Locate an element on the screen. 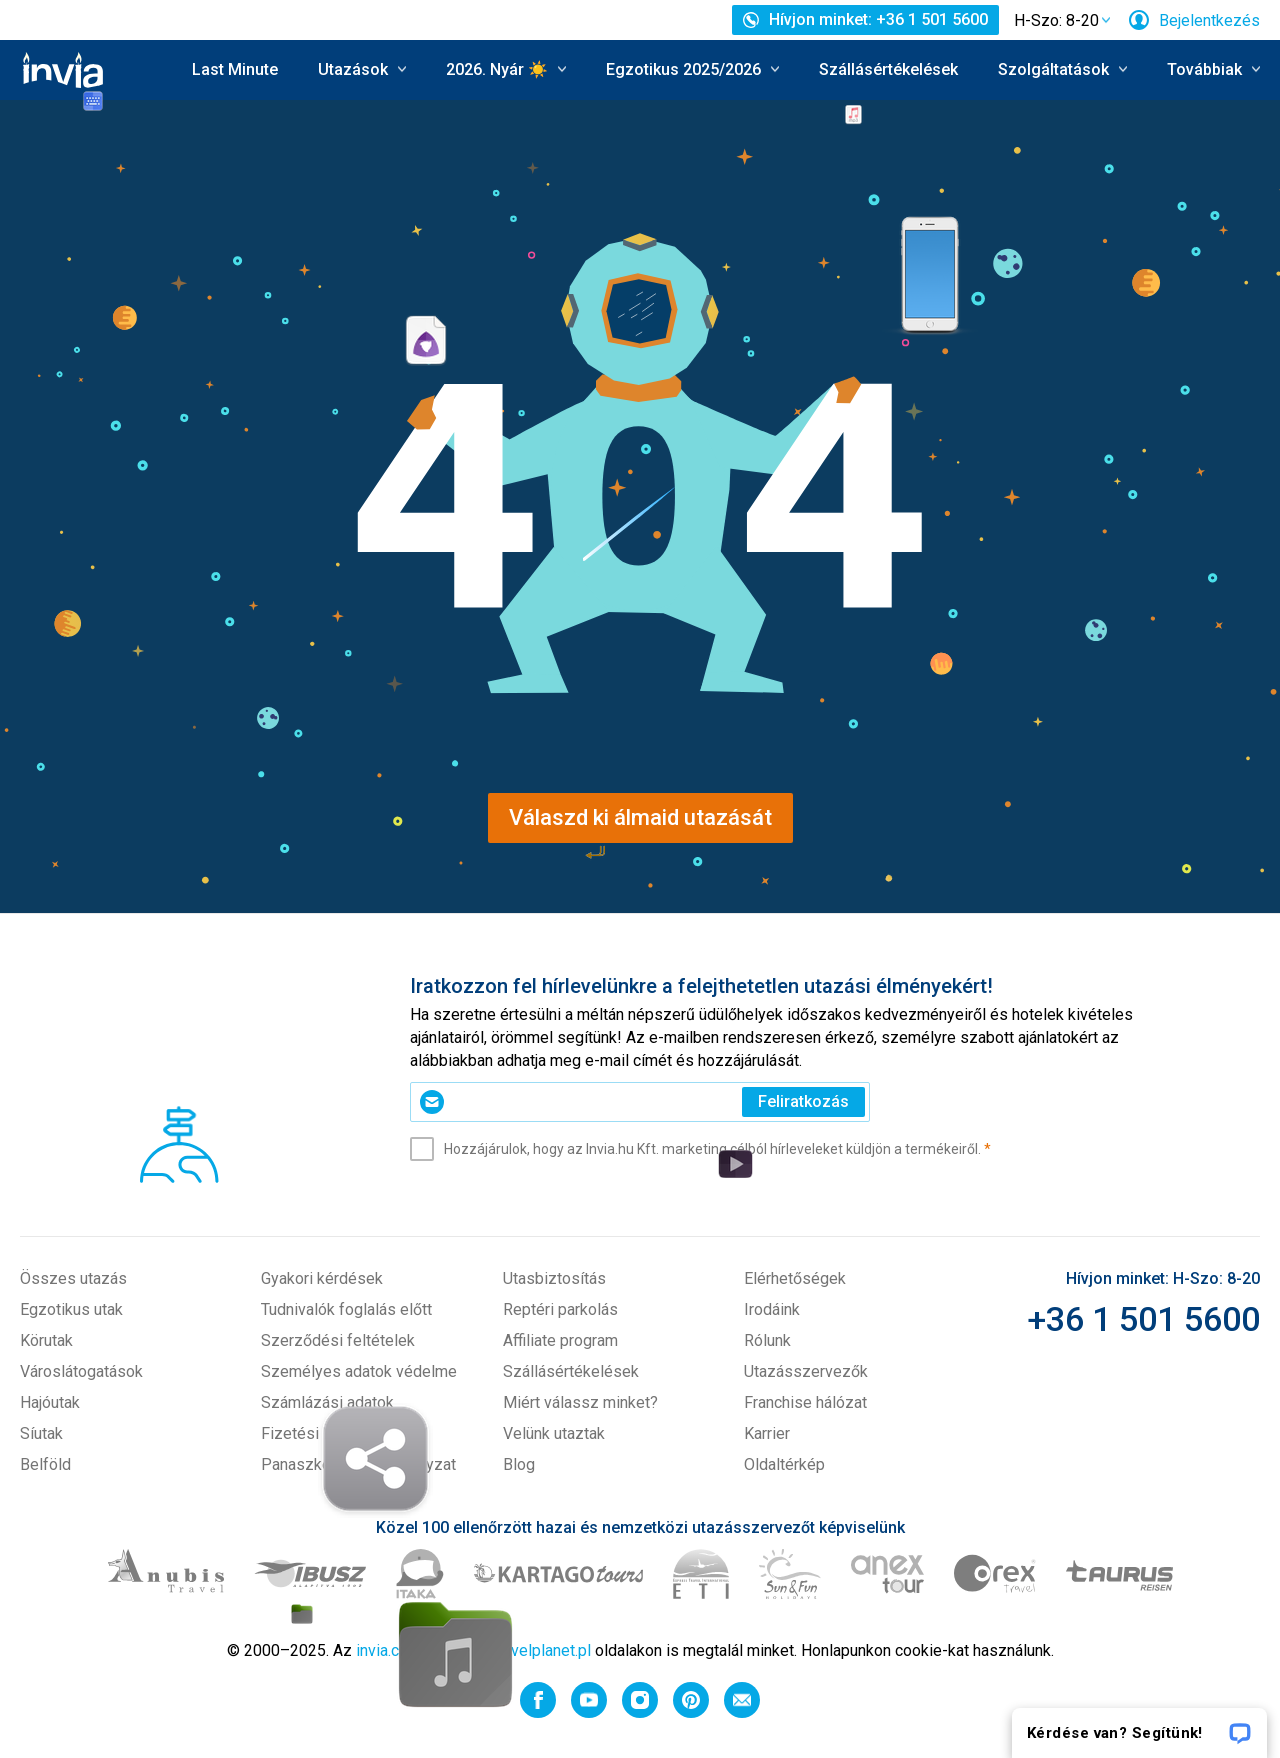  a video file type indicator is located at coordinates (735, 1162).